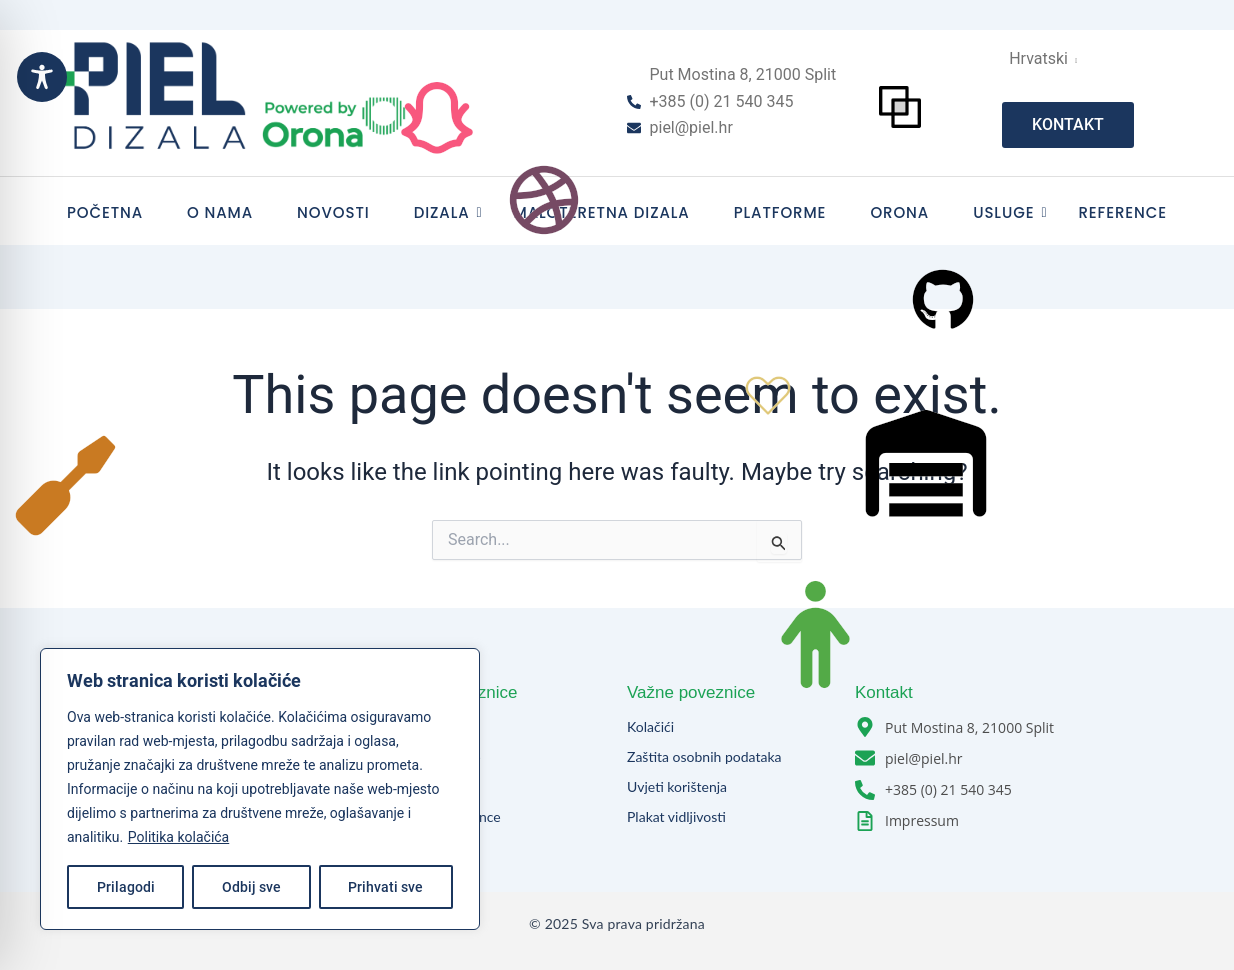  I want to click on link to GitHub repository, so click(943, 300).